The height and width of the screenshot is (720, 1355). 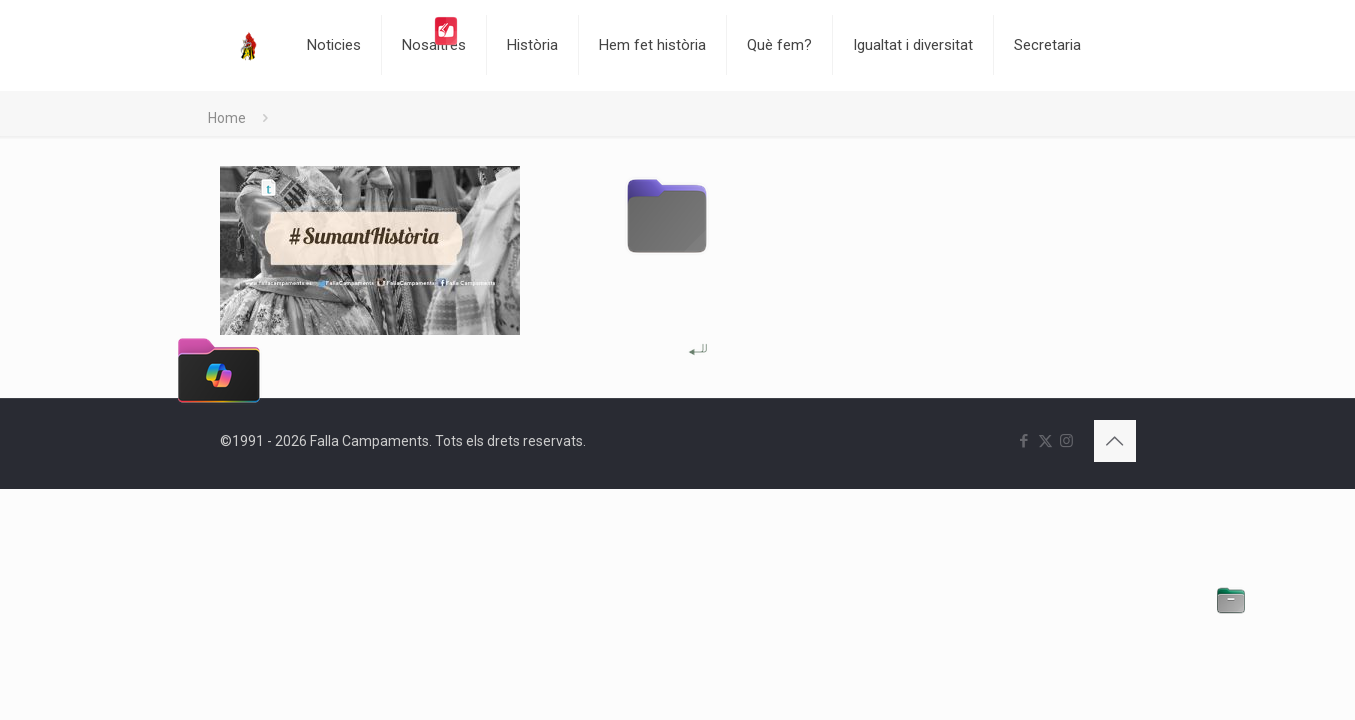 What do you see at coordinates (1231, 600) in the screenshot?
I see `open the file manager application` at bounding box center [1231, 600].